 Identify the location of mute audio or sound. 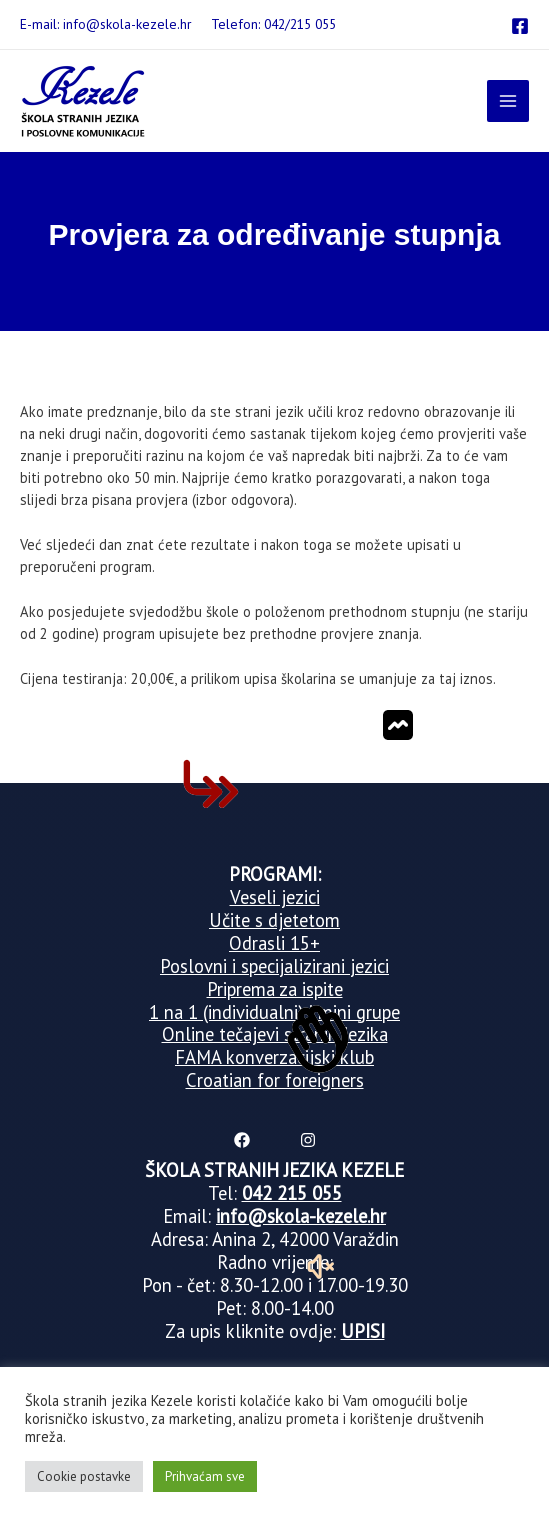
(321, 1266).